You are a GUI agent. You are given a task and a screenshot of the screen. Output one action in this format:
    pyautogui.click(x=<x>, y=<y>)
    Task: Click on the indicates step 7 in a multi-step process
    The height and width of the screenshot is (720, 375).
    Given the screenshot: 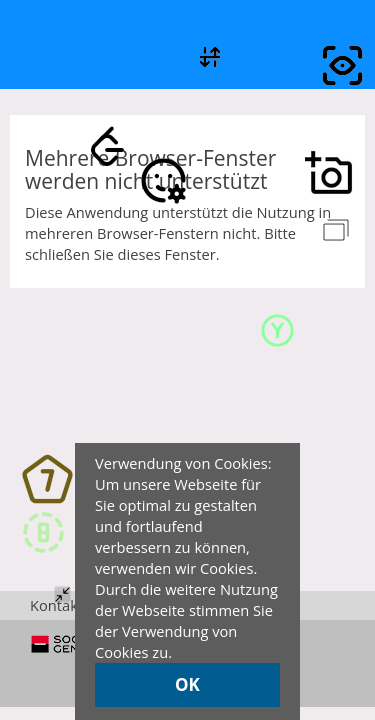 What is the action you would take?
    pyautogui.click(x=47, y=480)
    